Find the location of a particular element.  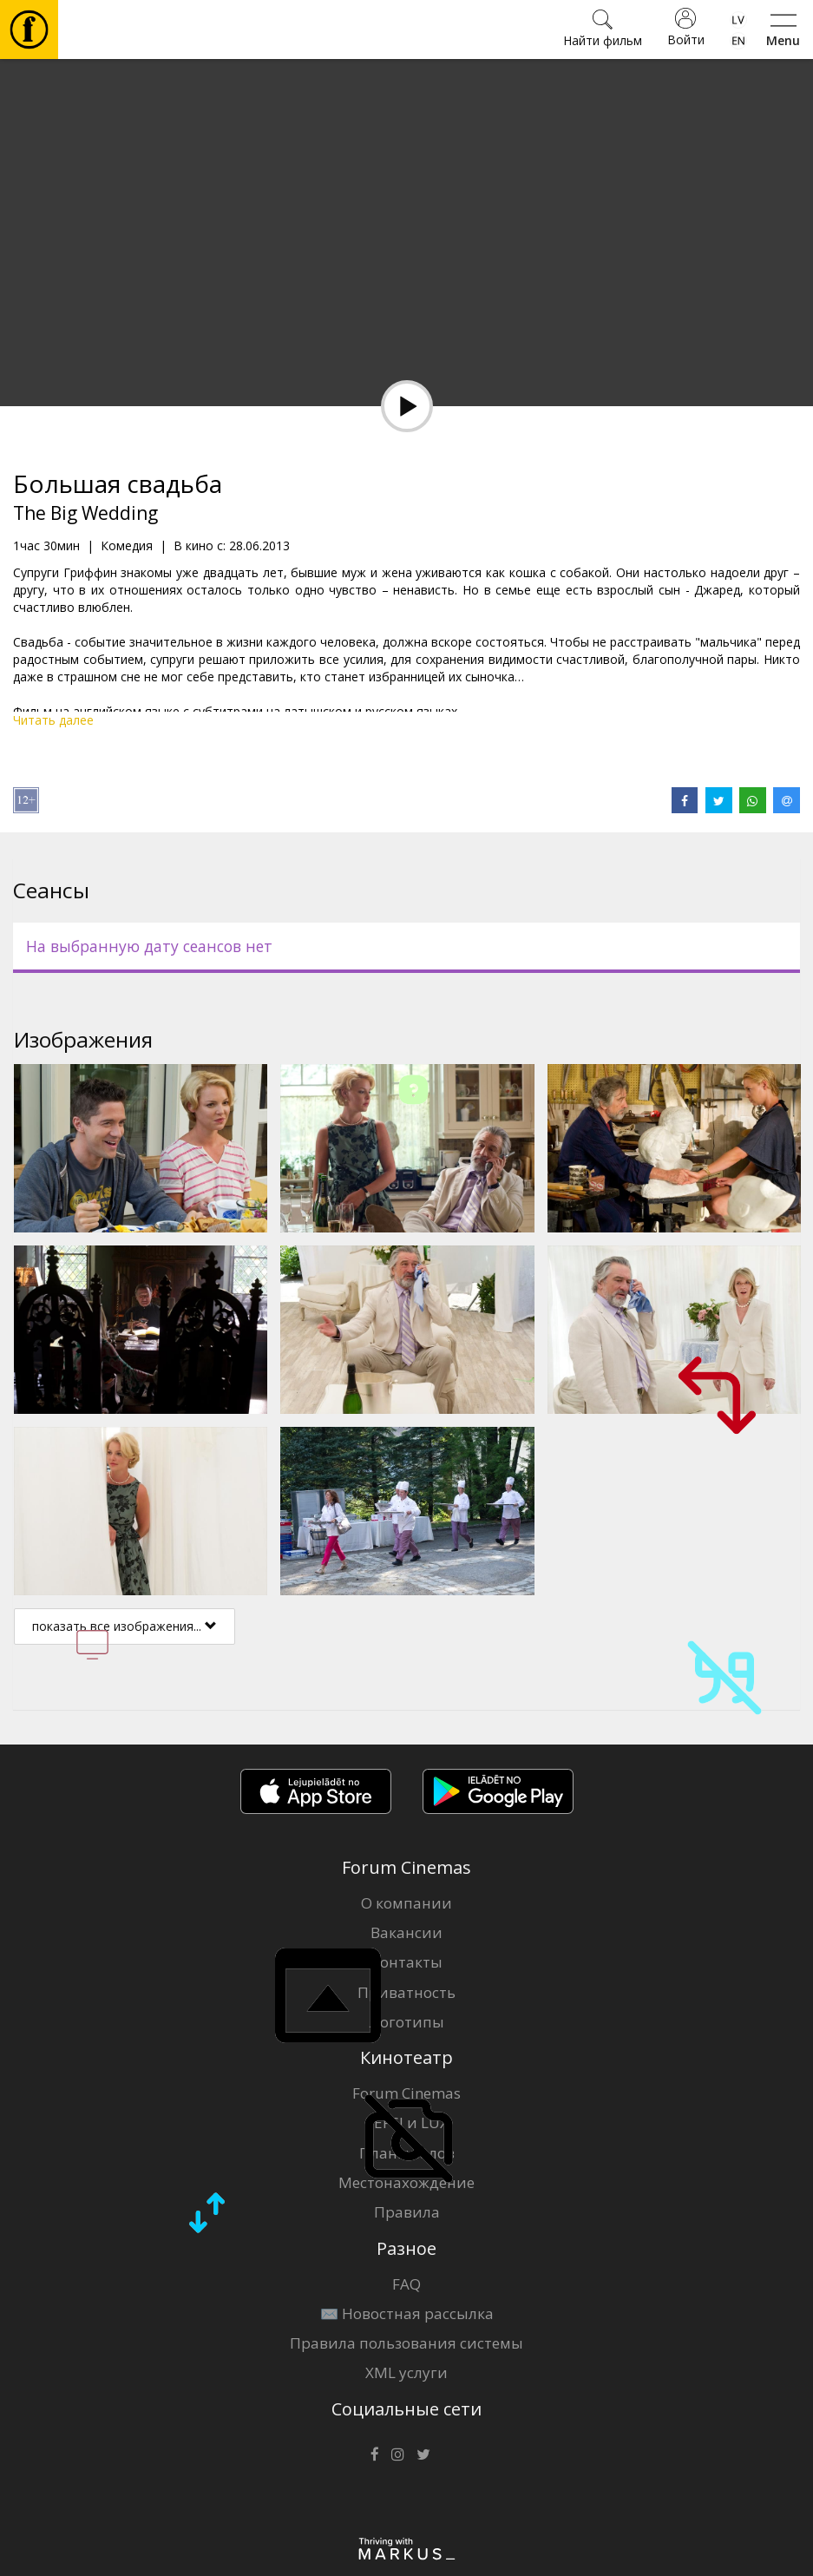

camera is disabled or turned off is located at coordinates (409, 2139).